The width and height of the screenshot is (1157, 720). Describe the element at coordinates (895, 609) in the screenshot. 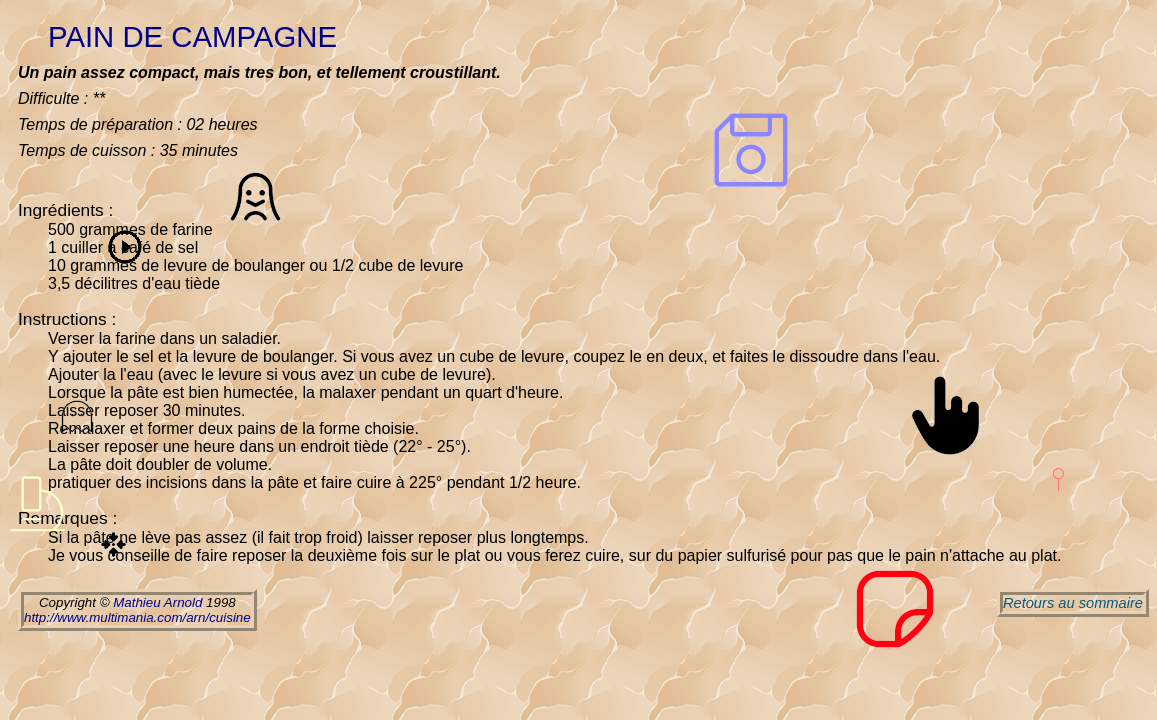

I see `add a sticker to your message` at that location.